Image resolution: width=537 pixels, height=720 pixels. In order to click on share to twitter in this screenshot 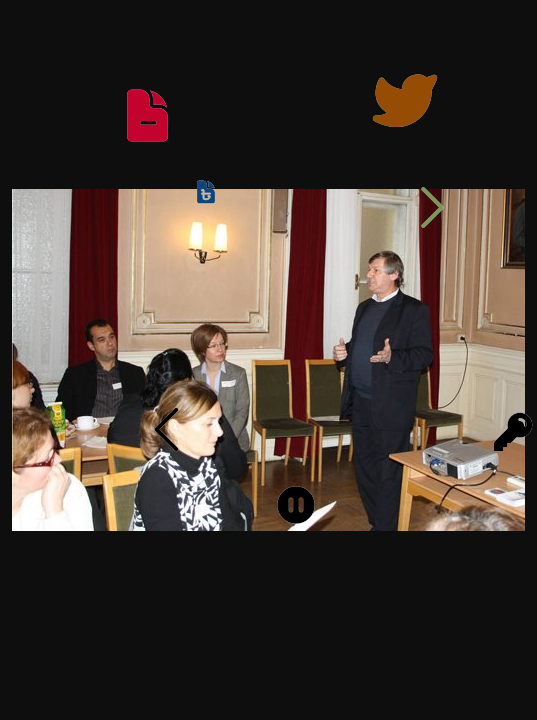, I will do `click(405, 101)`.